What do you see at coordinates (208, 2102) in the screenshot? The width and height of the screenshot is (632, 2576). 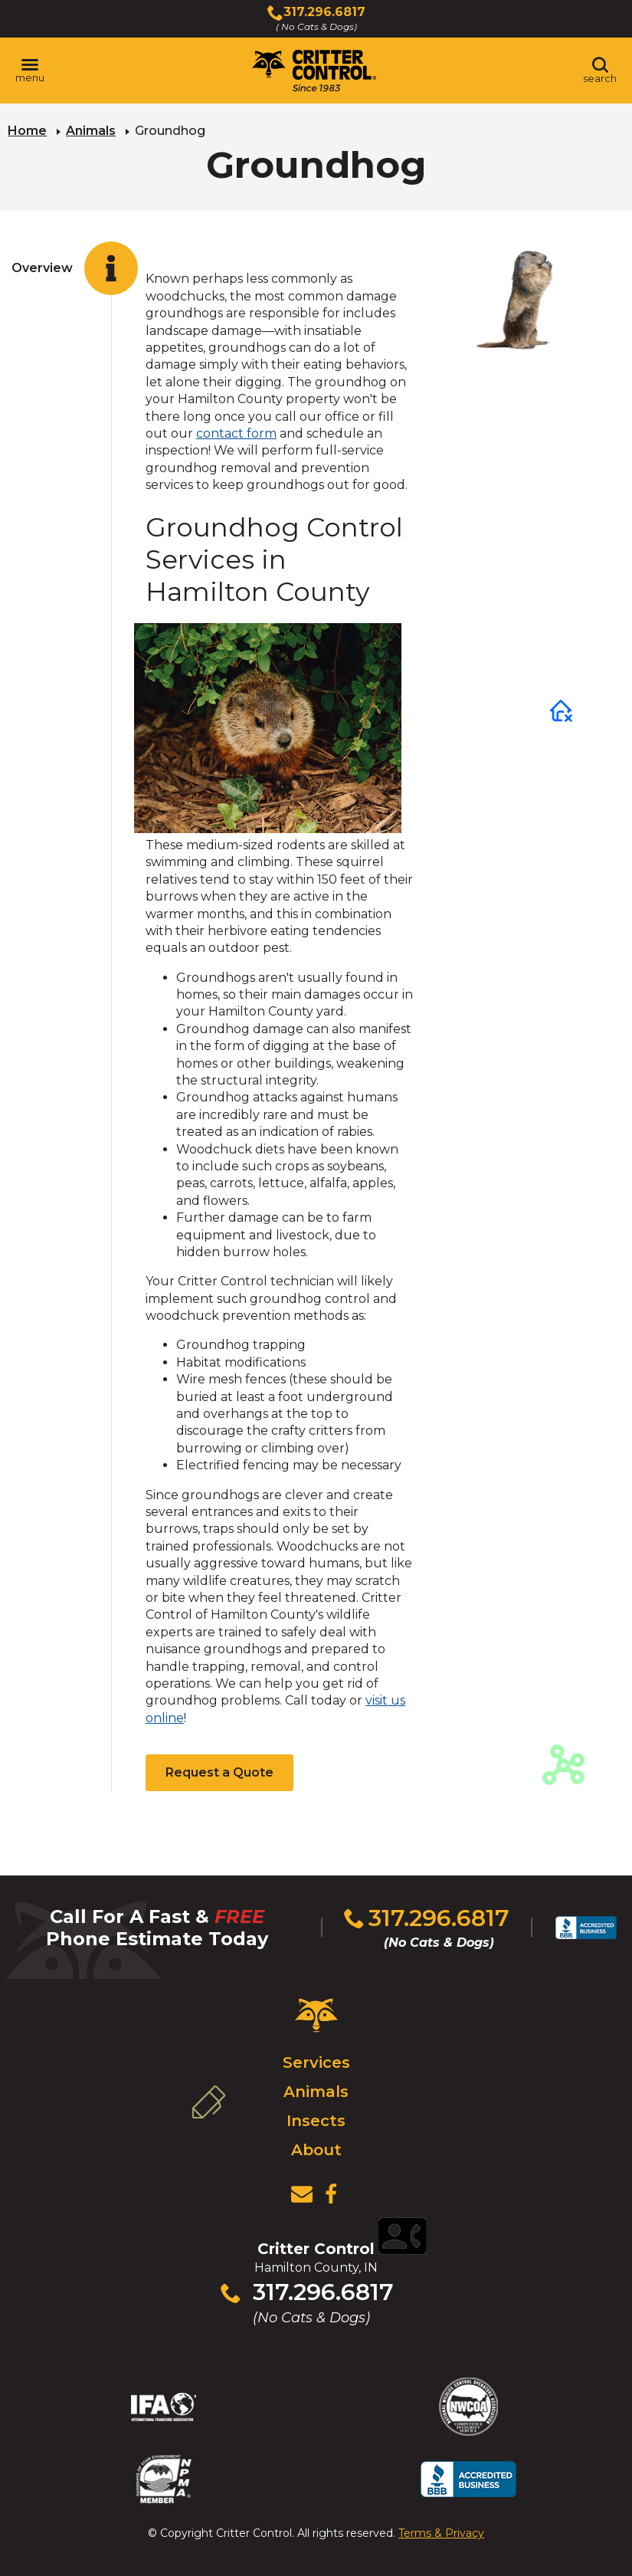 I see `edit or modify content` at bounding box center [208, 2102].